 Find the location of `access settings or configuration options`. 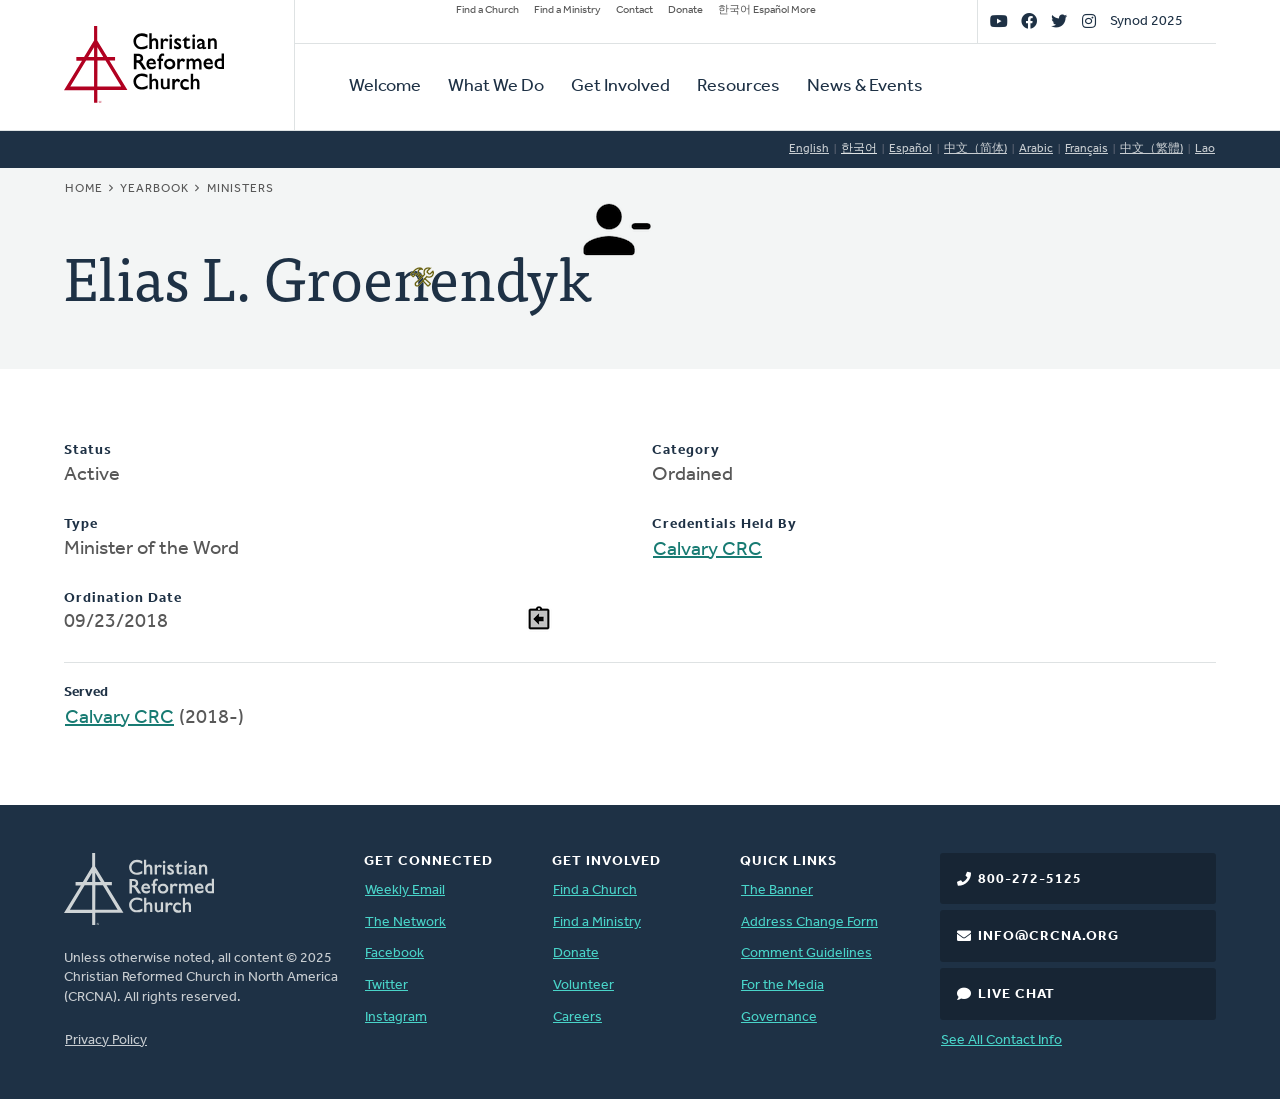

access settings or configuration options is located at coordinates (422, 277).